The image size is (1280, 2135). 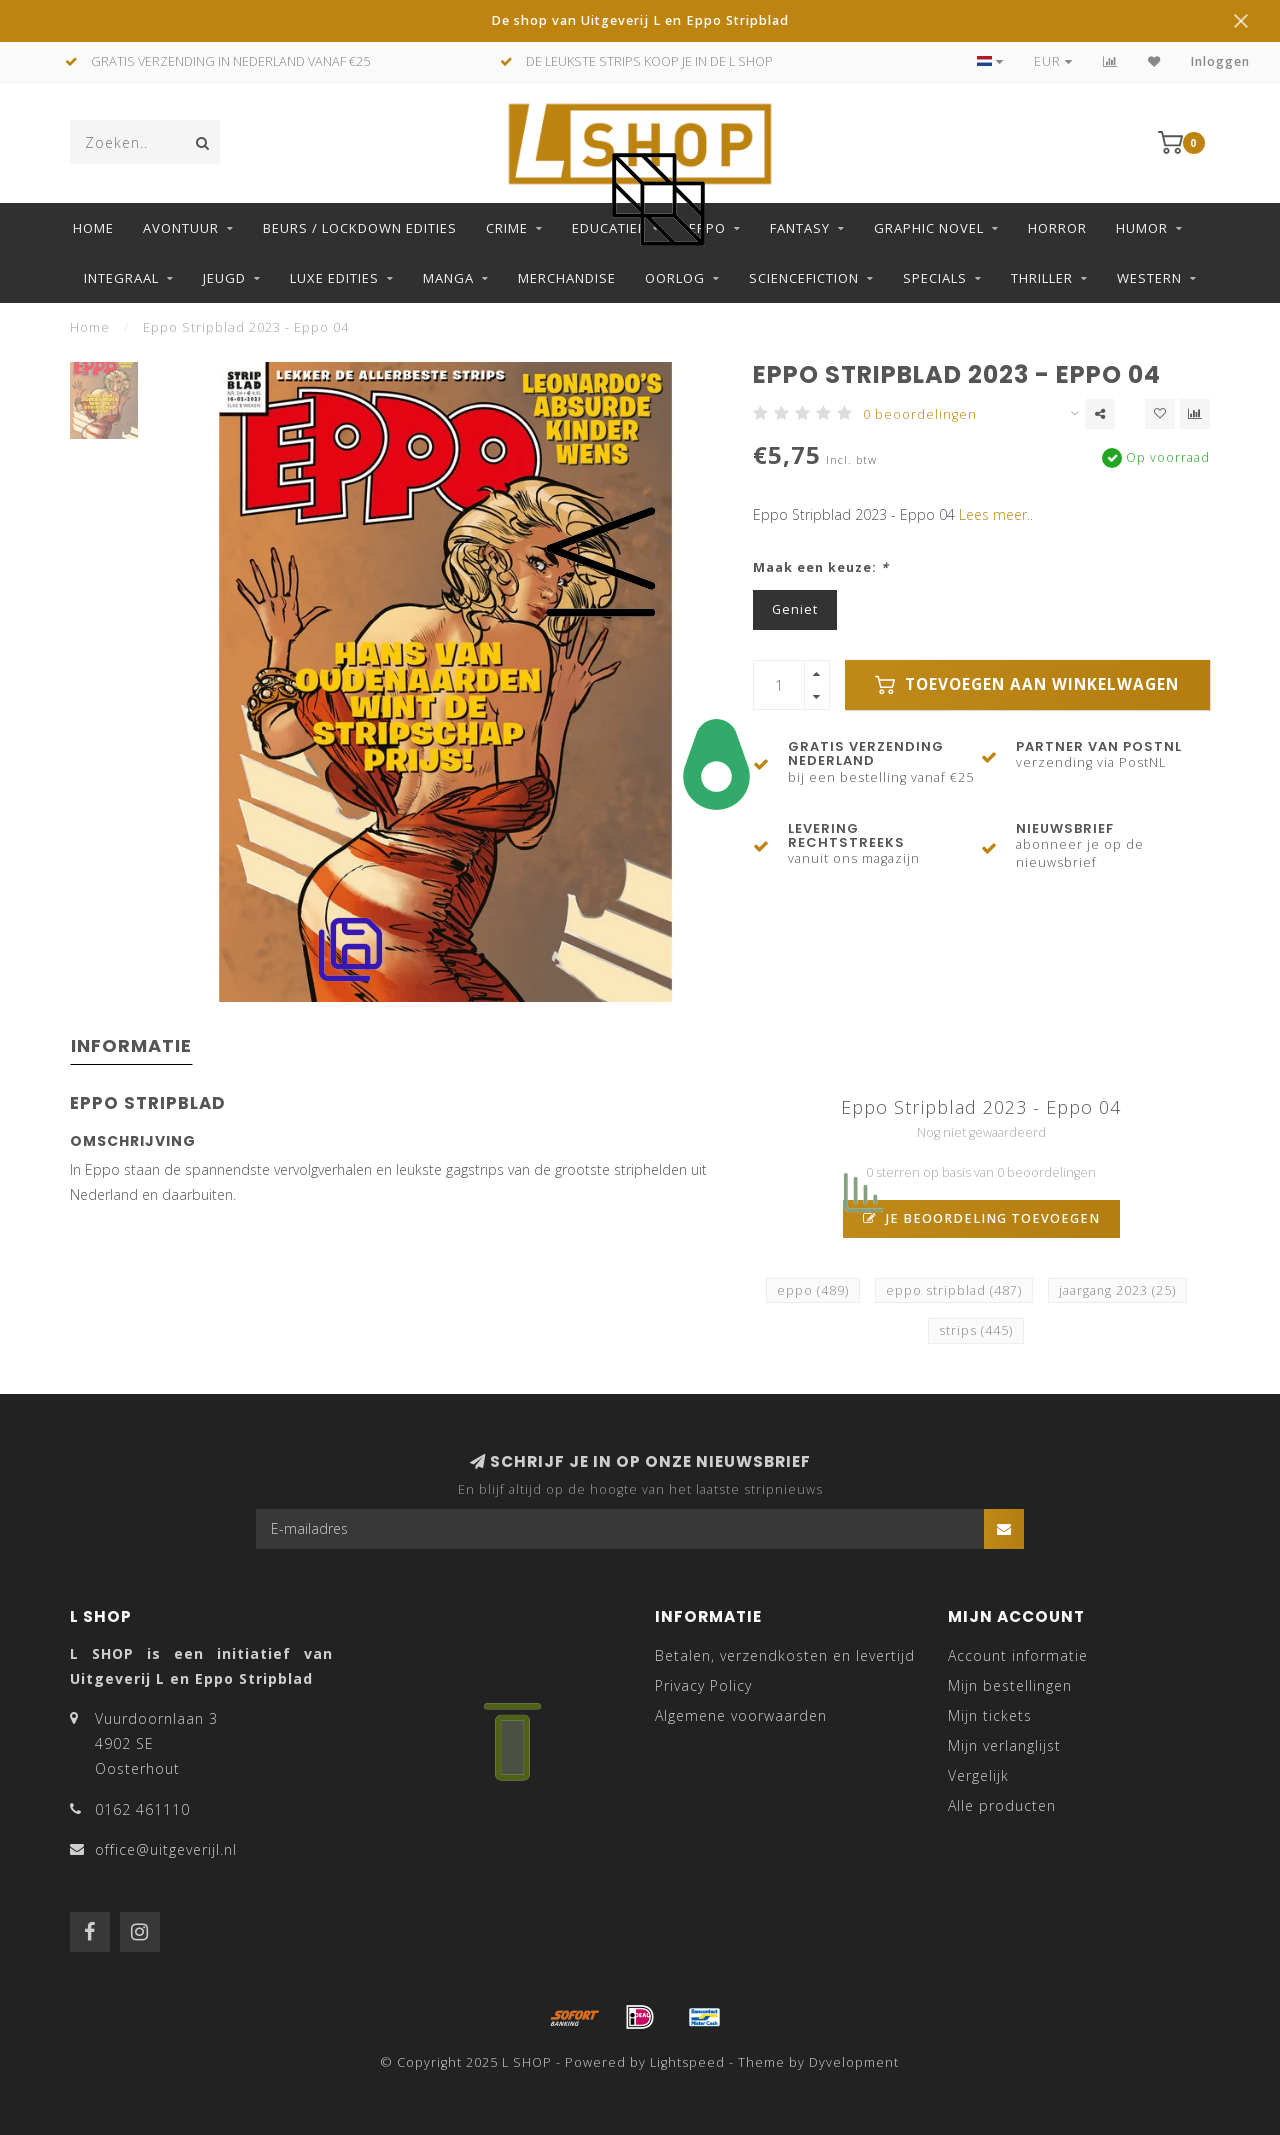 What do you see at coordinates (863, 1192) in the screenshot?
I see `view declining metrics or statistics` at bounding box center [863, 1192].